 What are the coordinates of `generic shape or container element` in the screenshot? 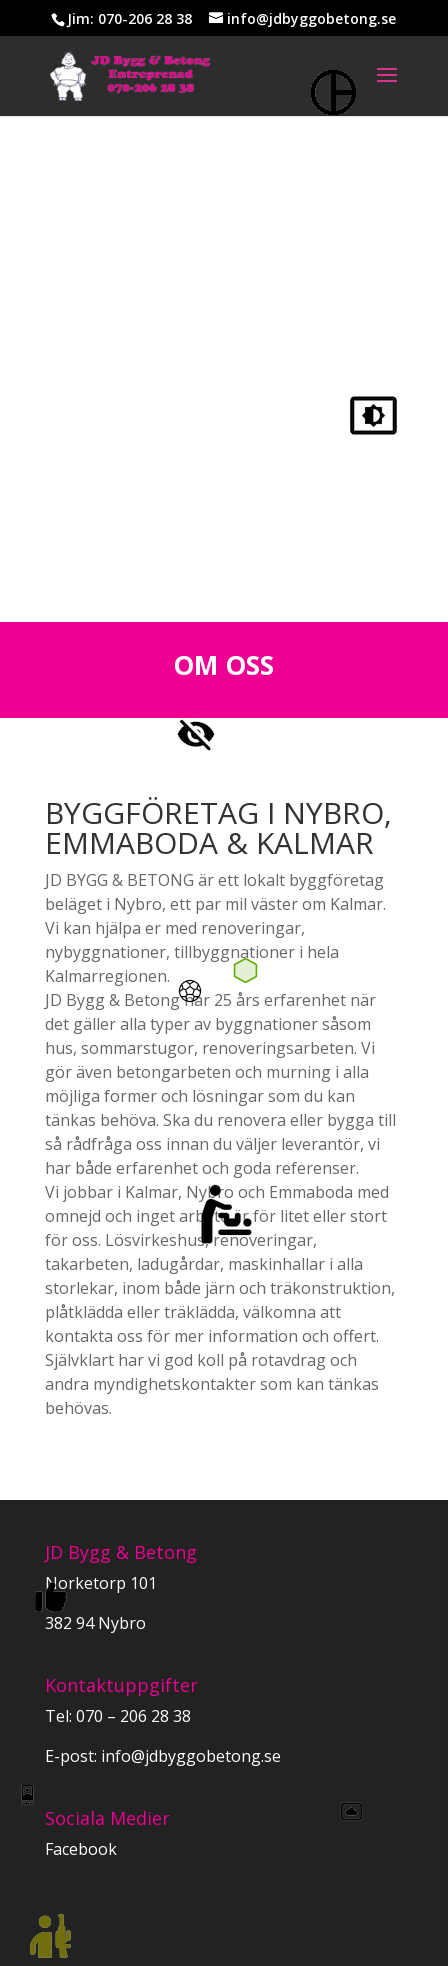 It's located at (245, 970).